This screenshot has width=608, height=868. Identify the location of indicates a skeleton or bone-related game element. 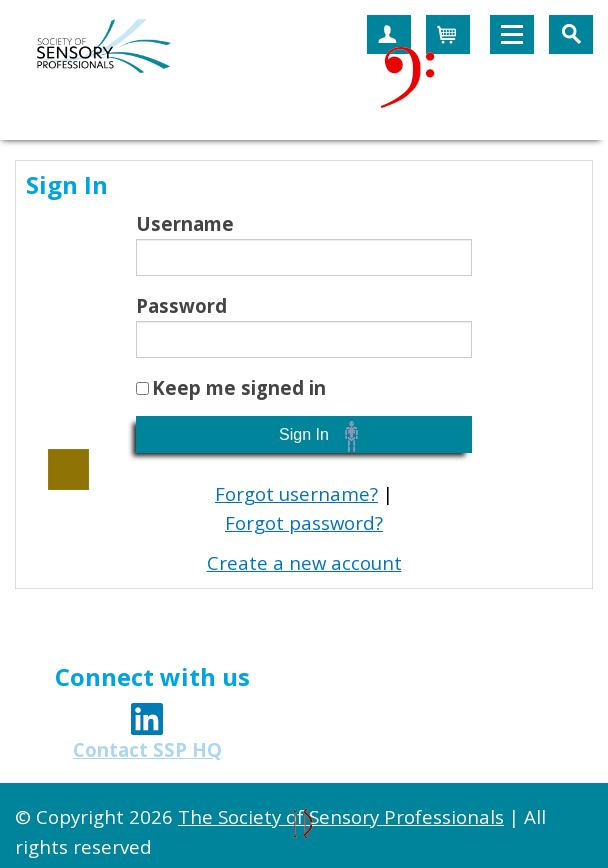
(351, 436).